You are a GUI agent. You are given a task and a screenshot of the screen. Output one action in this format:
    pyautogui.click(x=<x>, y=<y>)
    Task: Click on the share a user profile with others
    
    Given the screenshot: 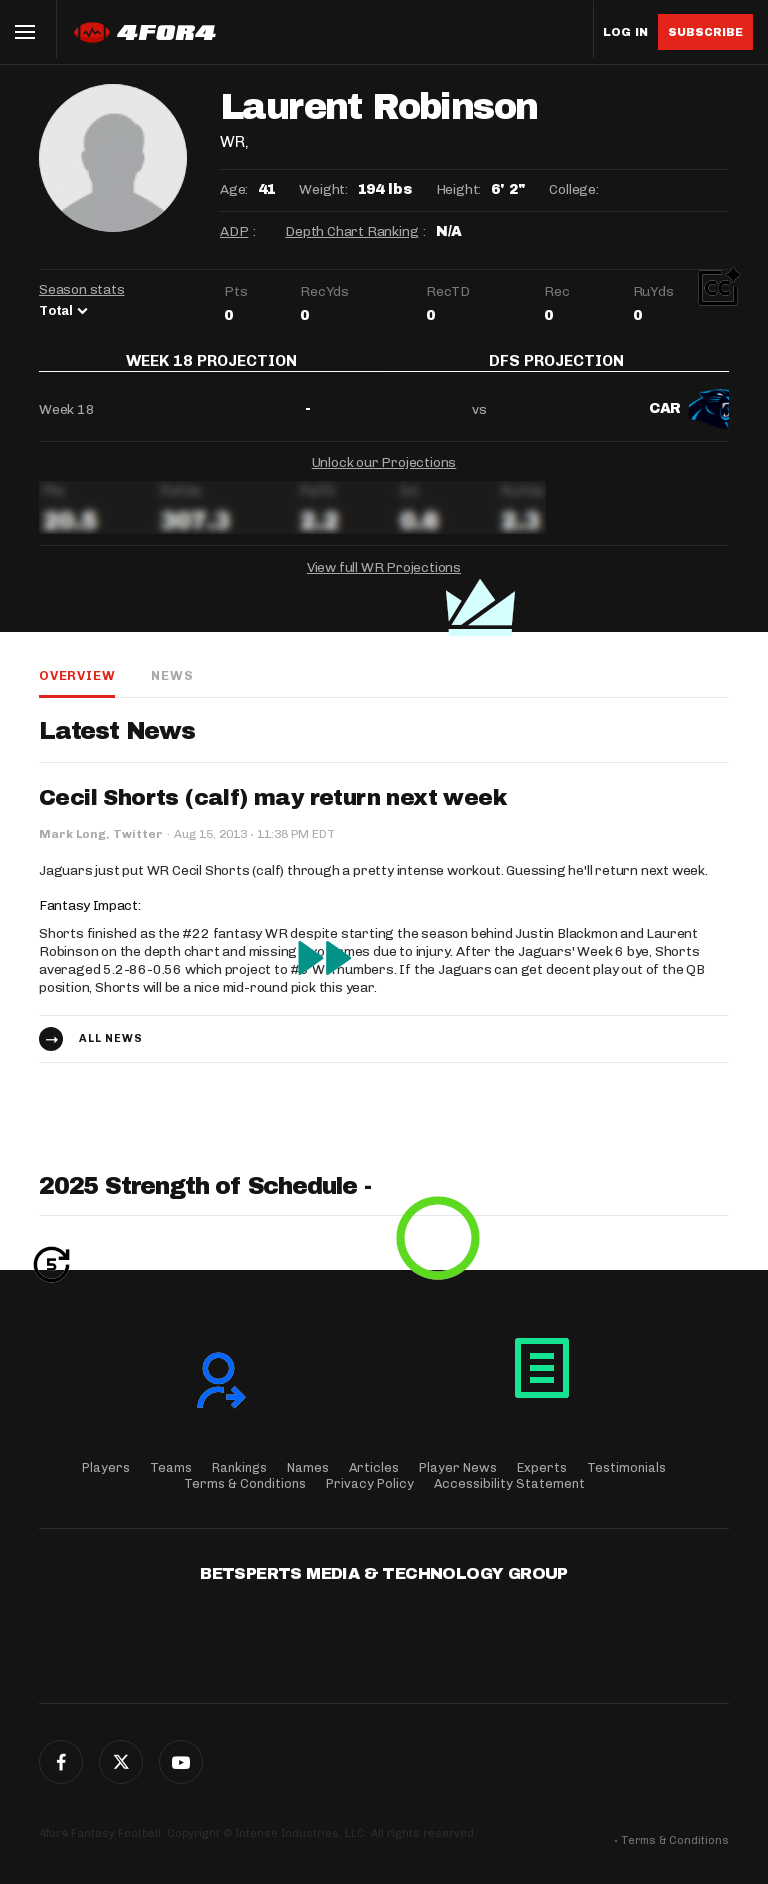 What is the action you would take?
    pyautogui.click(x=218, y=1381)
    